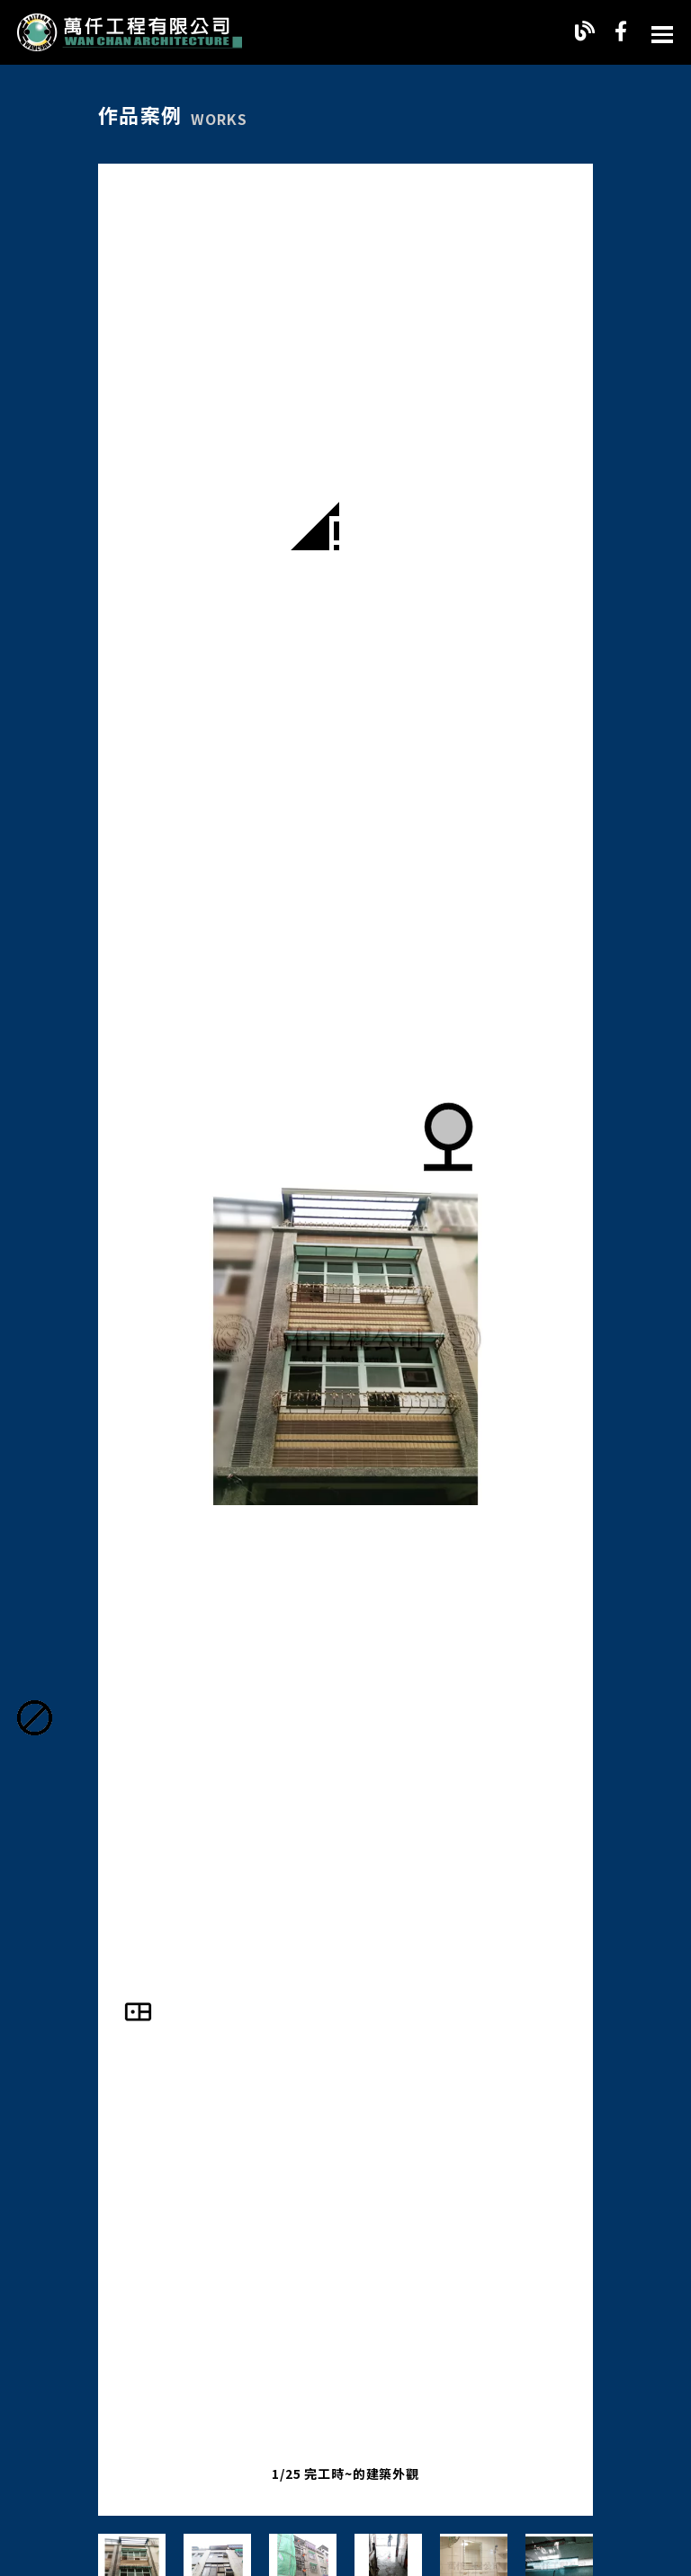  I want to click on indicates full cellular signal but no internet connection, so click(315, 526).